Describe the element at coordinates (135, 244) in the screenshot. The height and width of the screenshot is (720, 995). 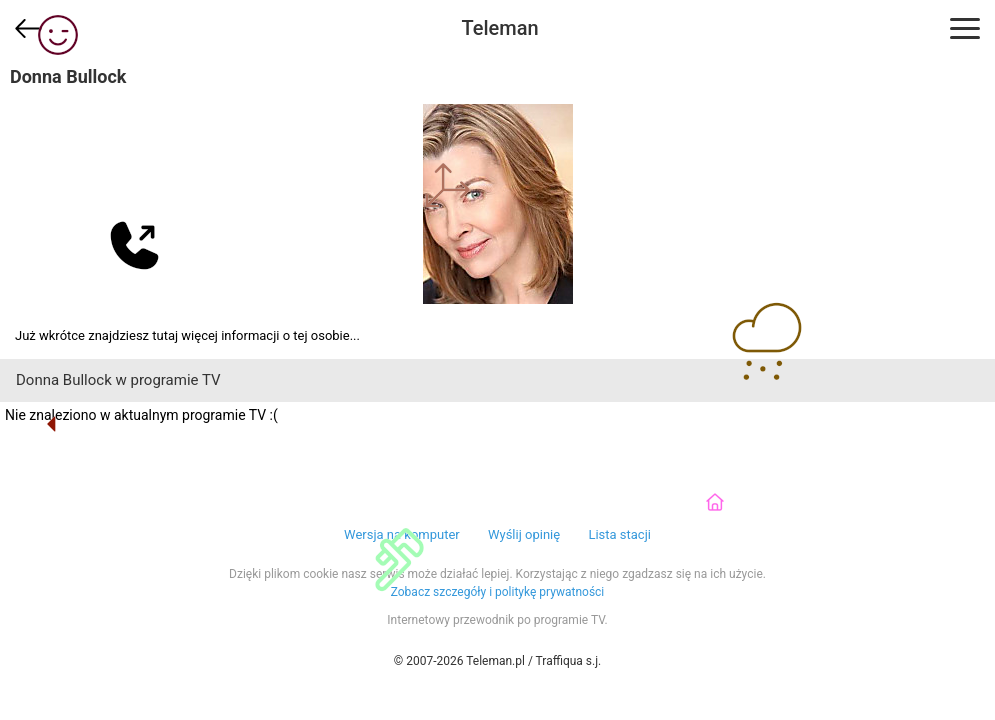
I see `make an outgoing call` at that location.